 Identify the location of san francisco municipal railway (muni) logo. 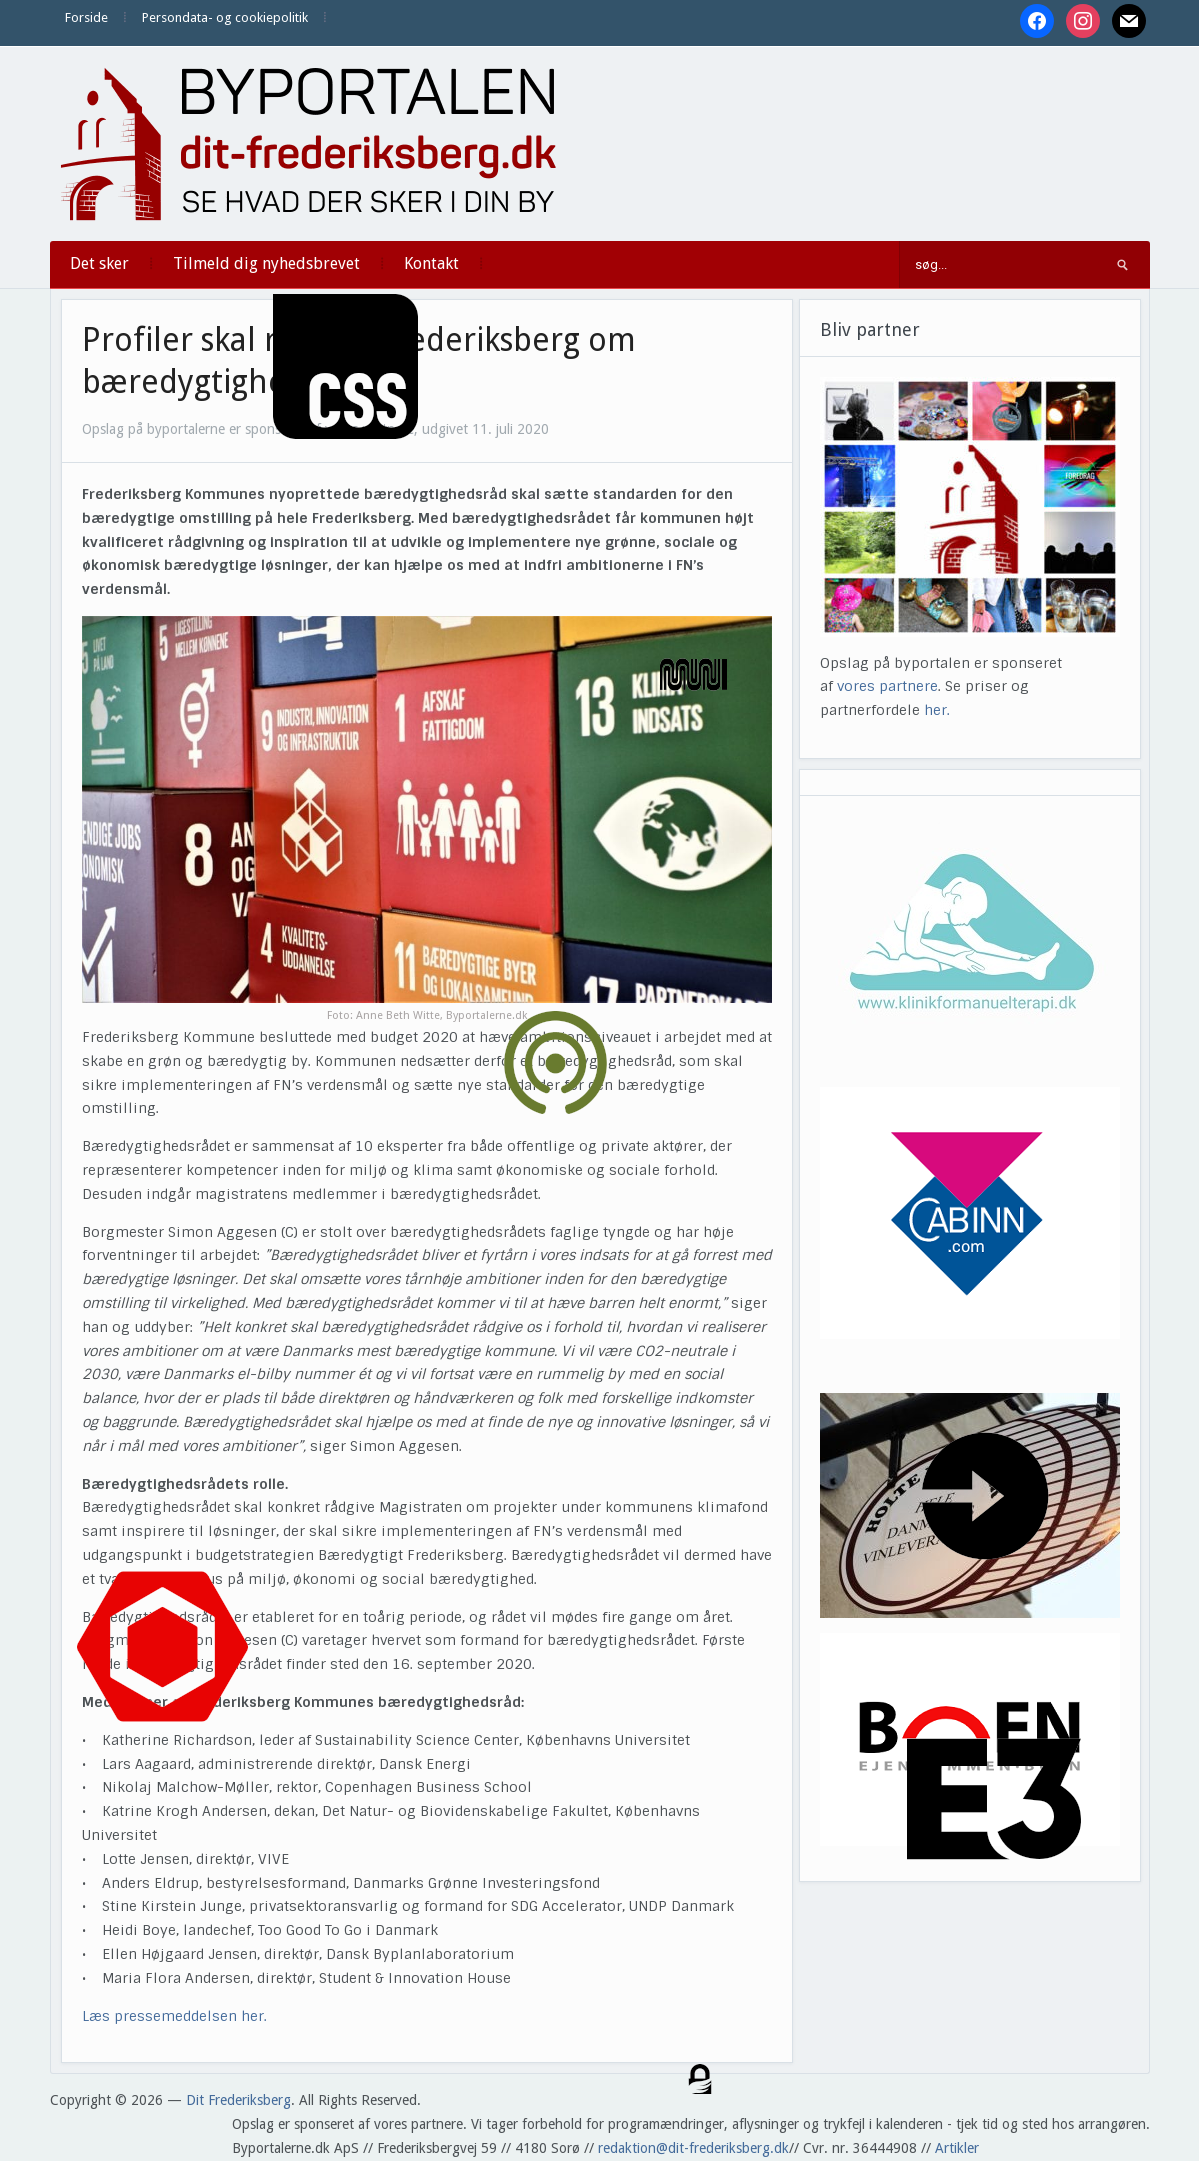
(693, 674).